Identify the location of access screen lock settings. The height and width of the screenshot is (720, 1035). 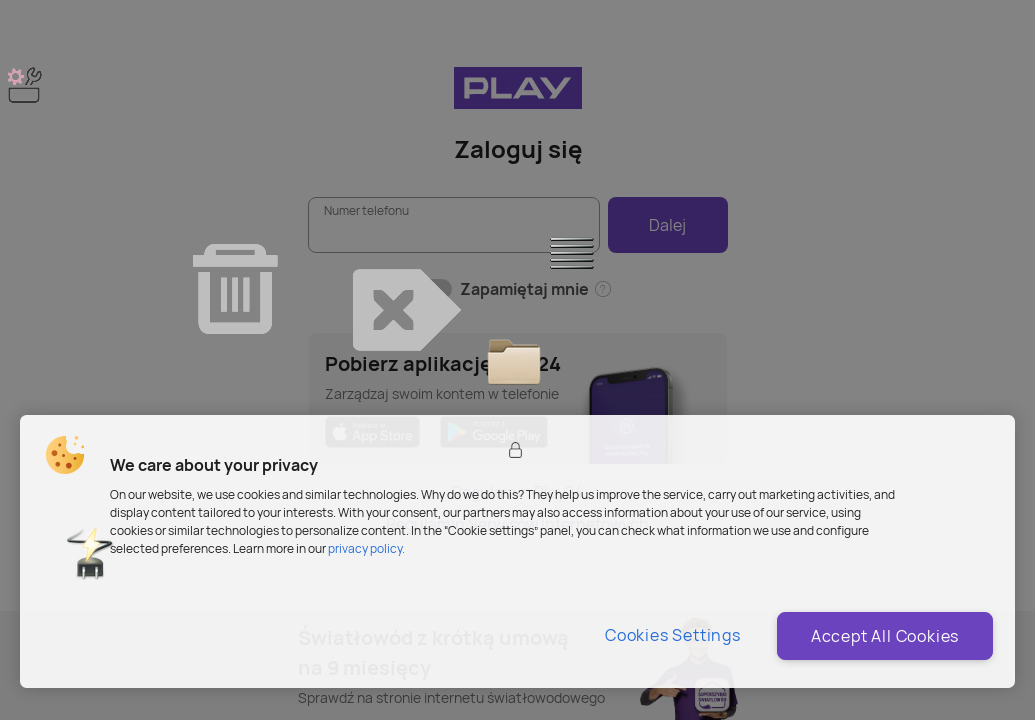
(515, 450).